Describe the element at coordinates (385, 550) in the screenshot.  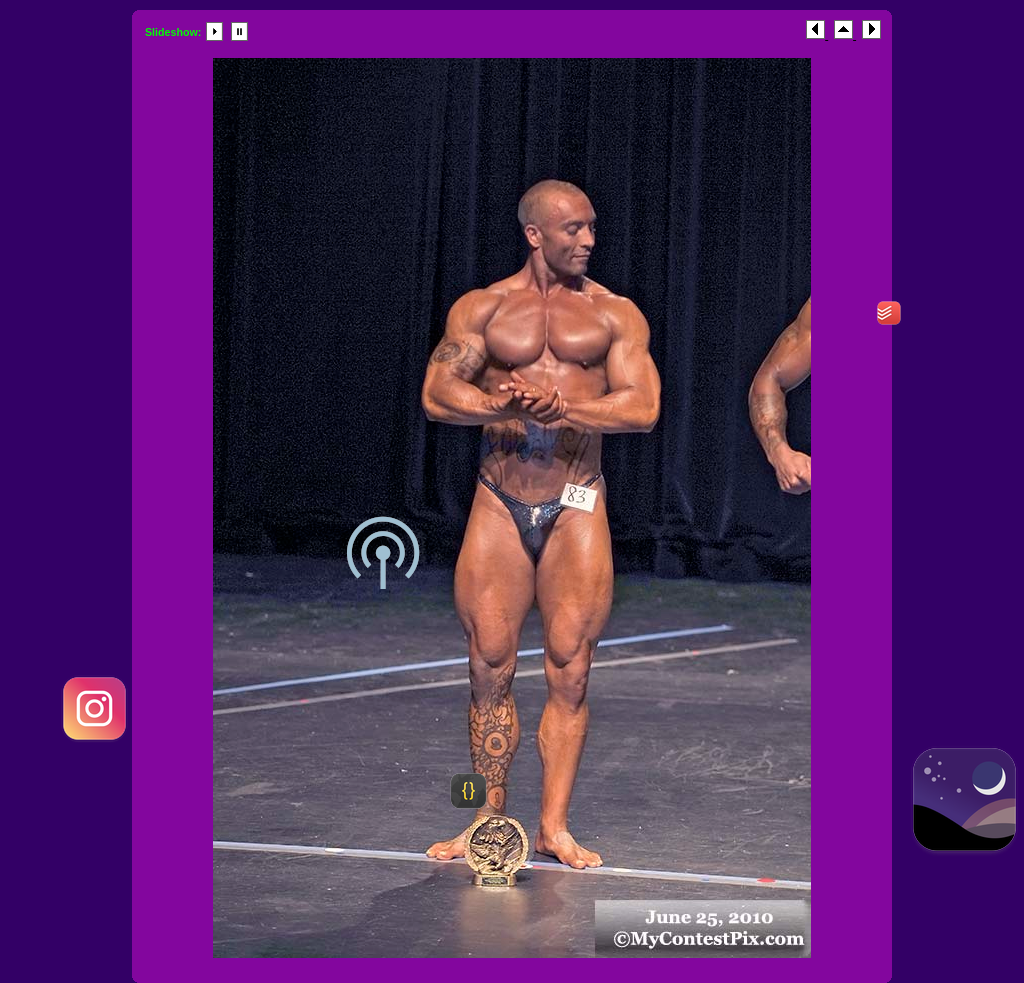
I see `open the podcasts app` at that location.